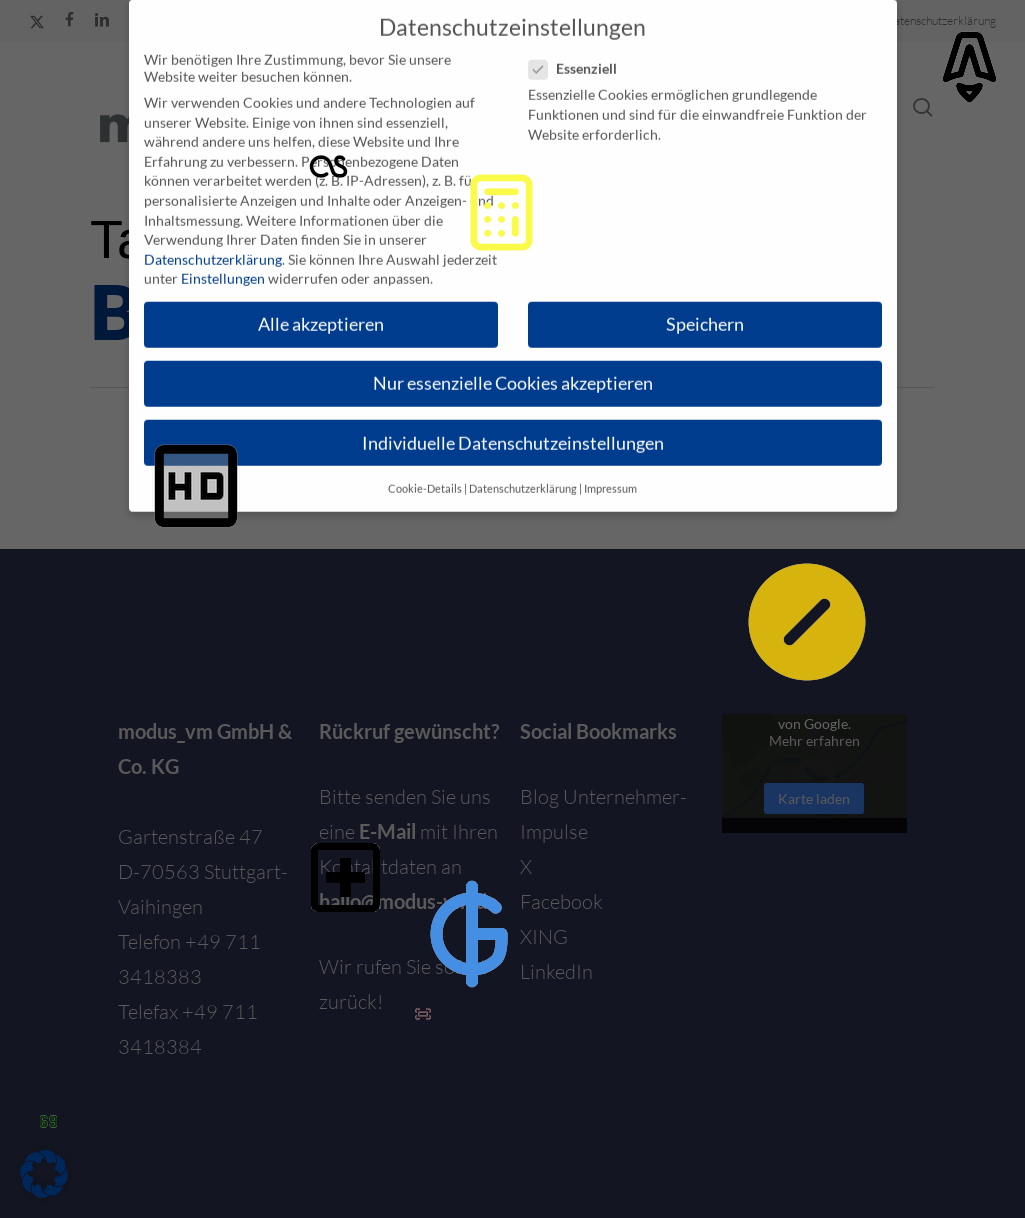 Image resolution: width=1025 pixels, height=1218 pixels. Describe the element at coordinates (423, 1014) in the screenshot. I see `scan a photo or document using the camera` at that location.